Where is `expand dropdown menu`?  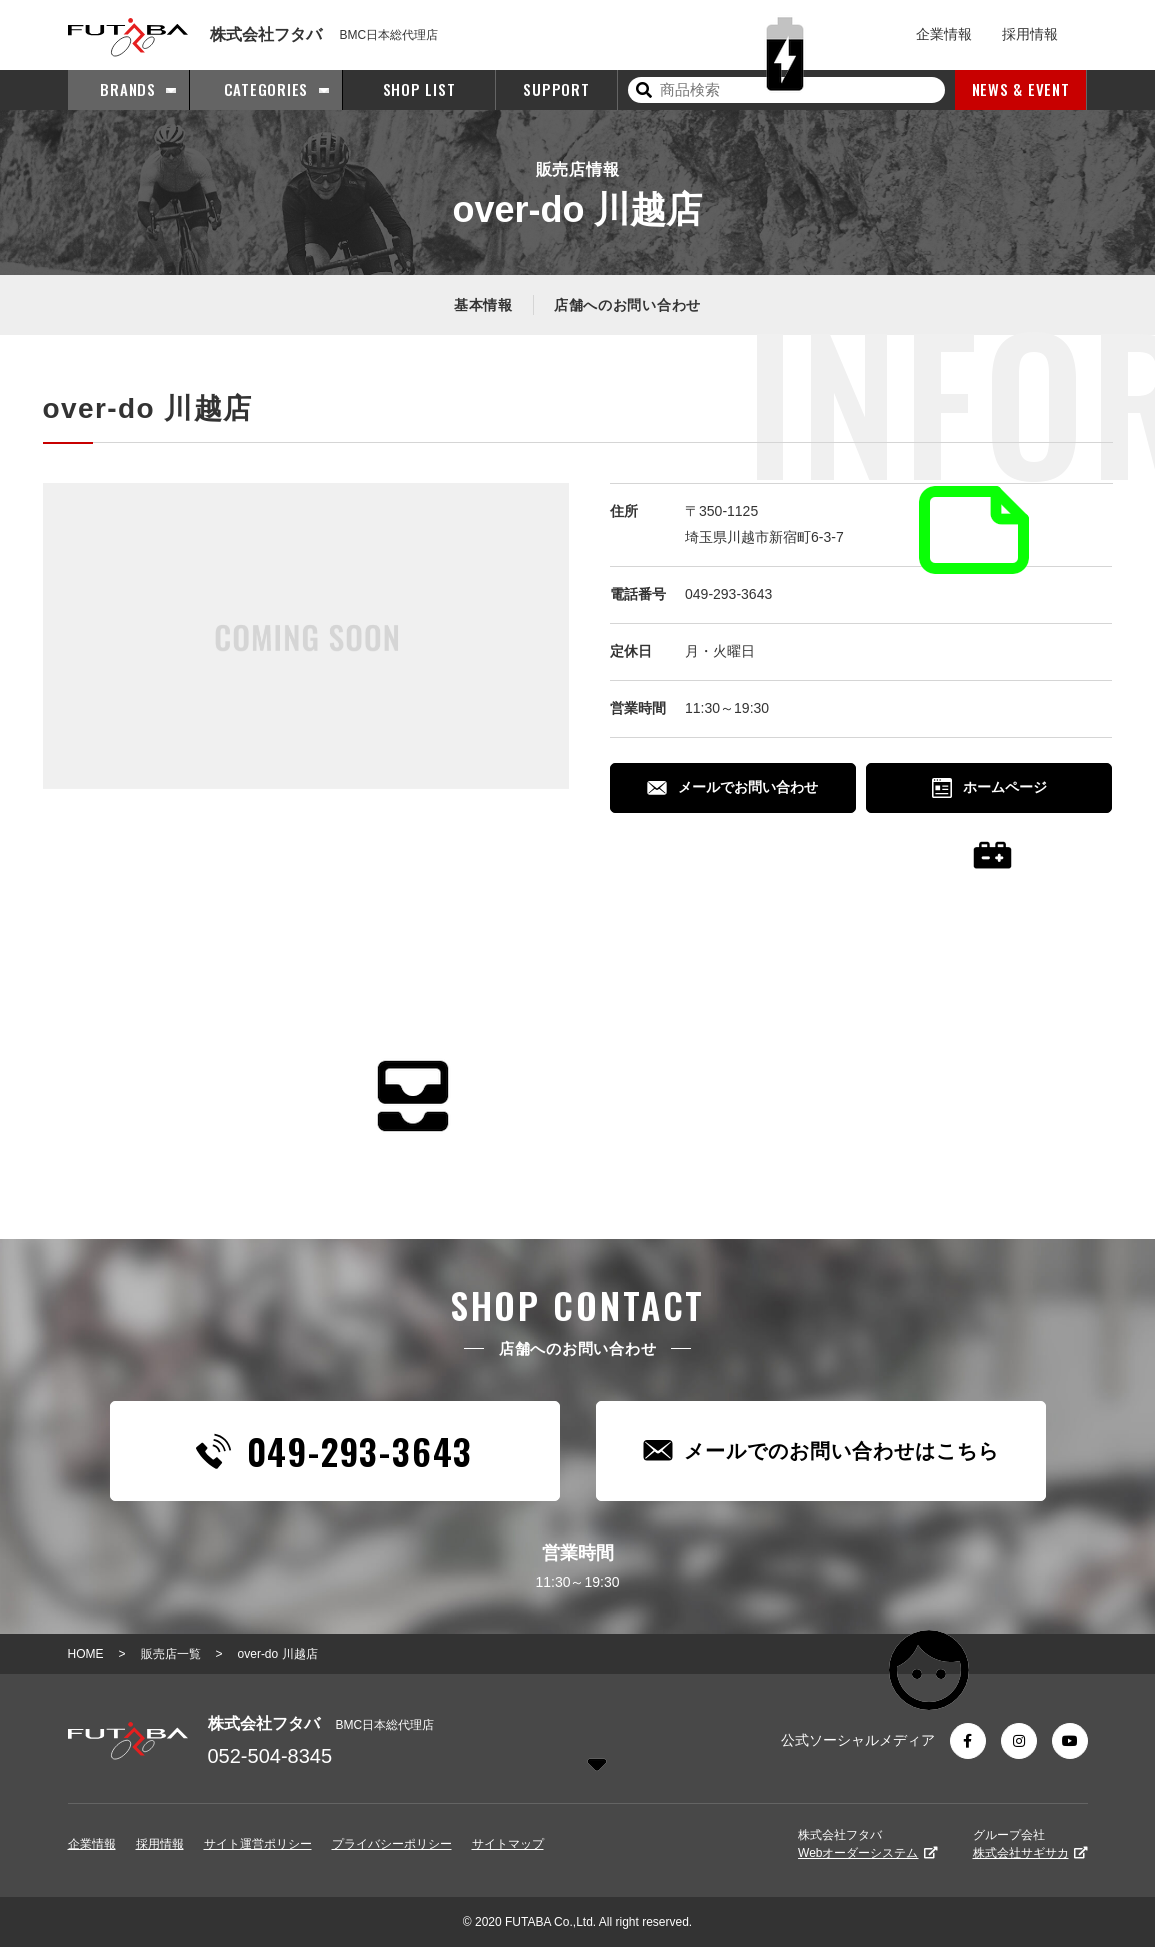
expand dropdown menu is located at coordinates (597, 1764).